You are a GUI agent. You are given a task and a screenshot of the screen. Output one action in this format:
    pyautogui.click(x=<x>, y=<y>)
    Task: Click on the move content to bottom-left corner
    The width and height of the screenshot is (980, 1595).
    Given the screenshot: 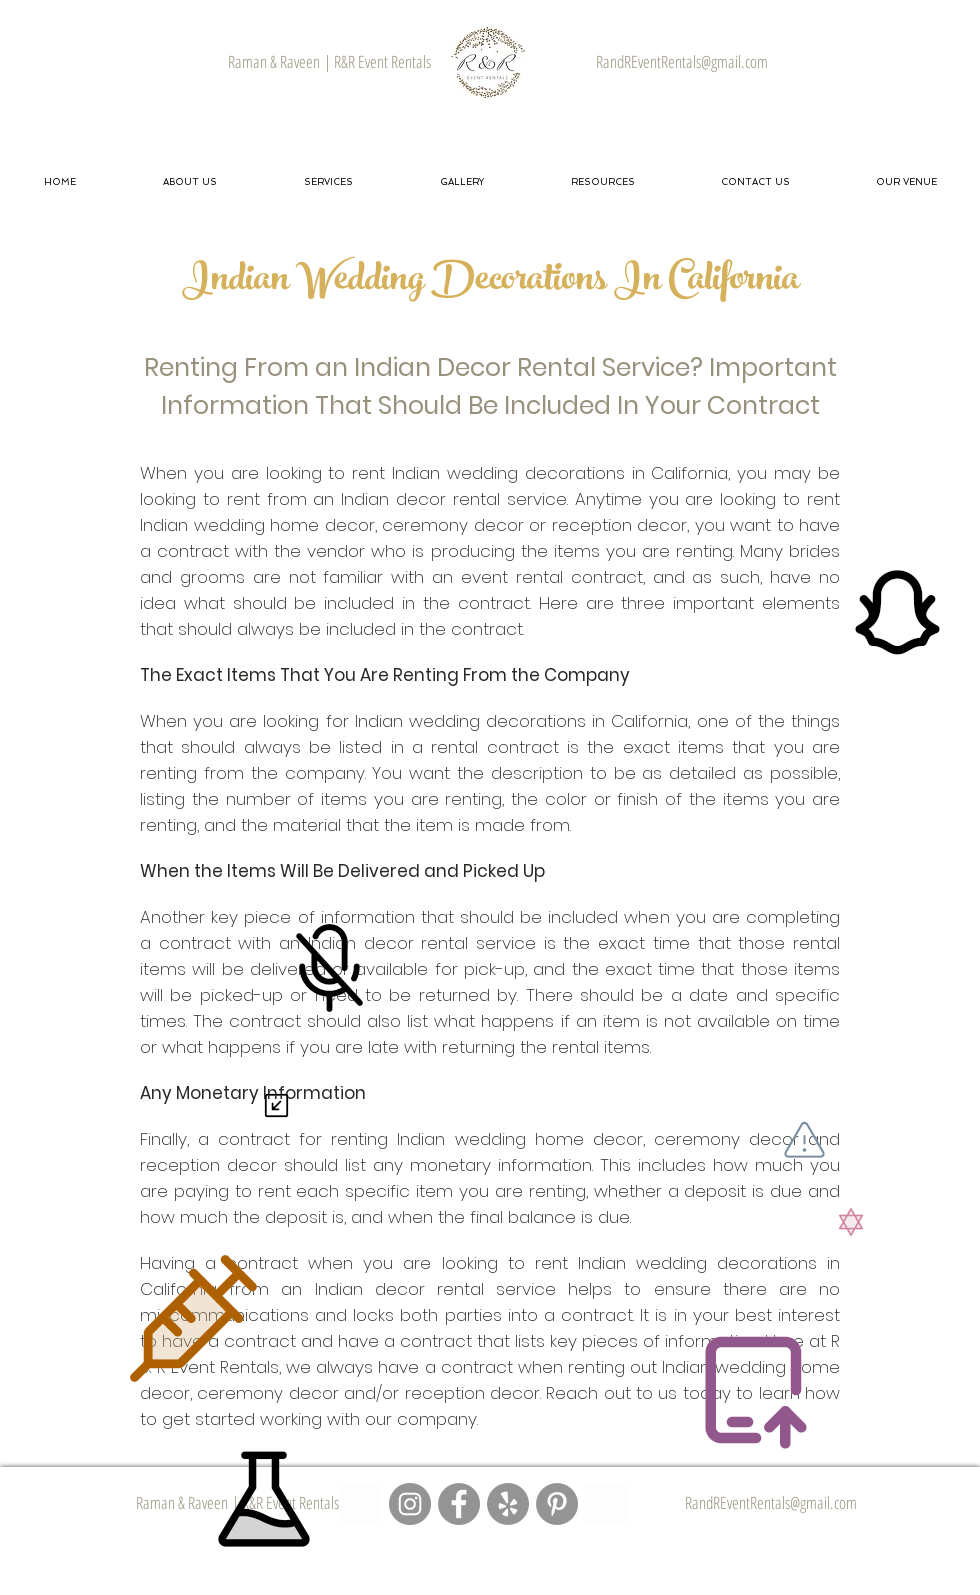 What is the action you would take?
    pyautogui.click(x=276, y=1105)
    